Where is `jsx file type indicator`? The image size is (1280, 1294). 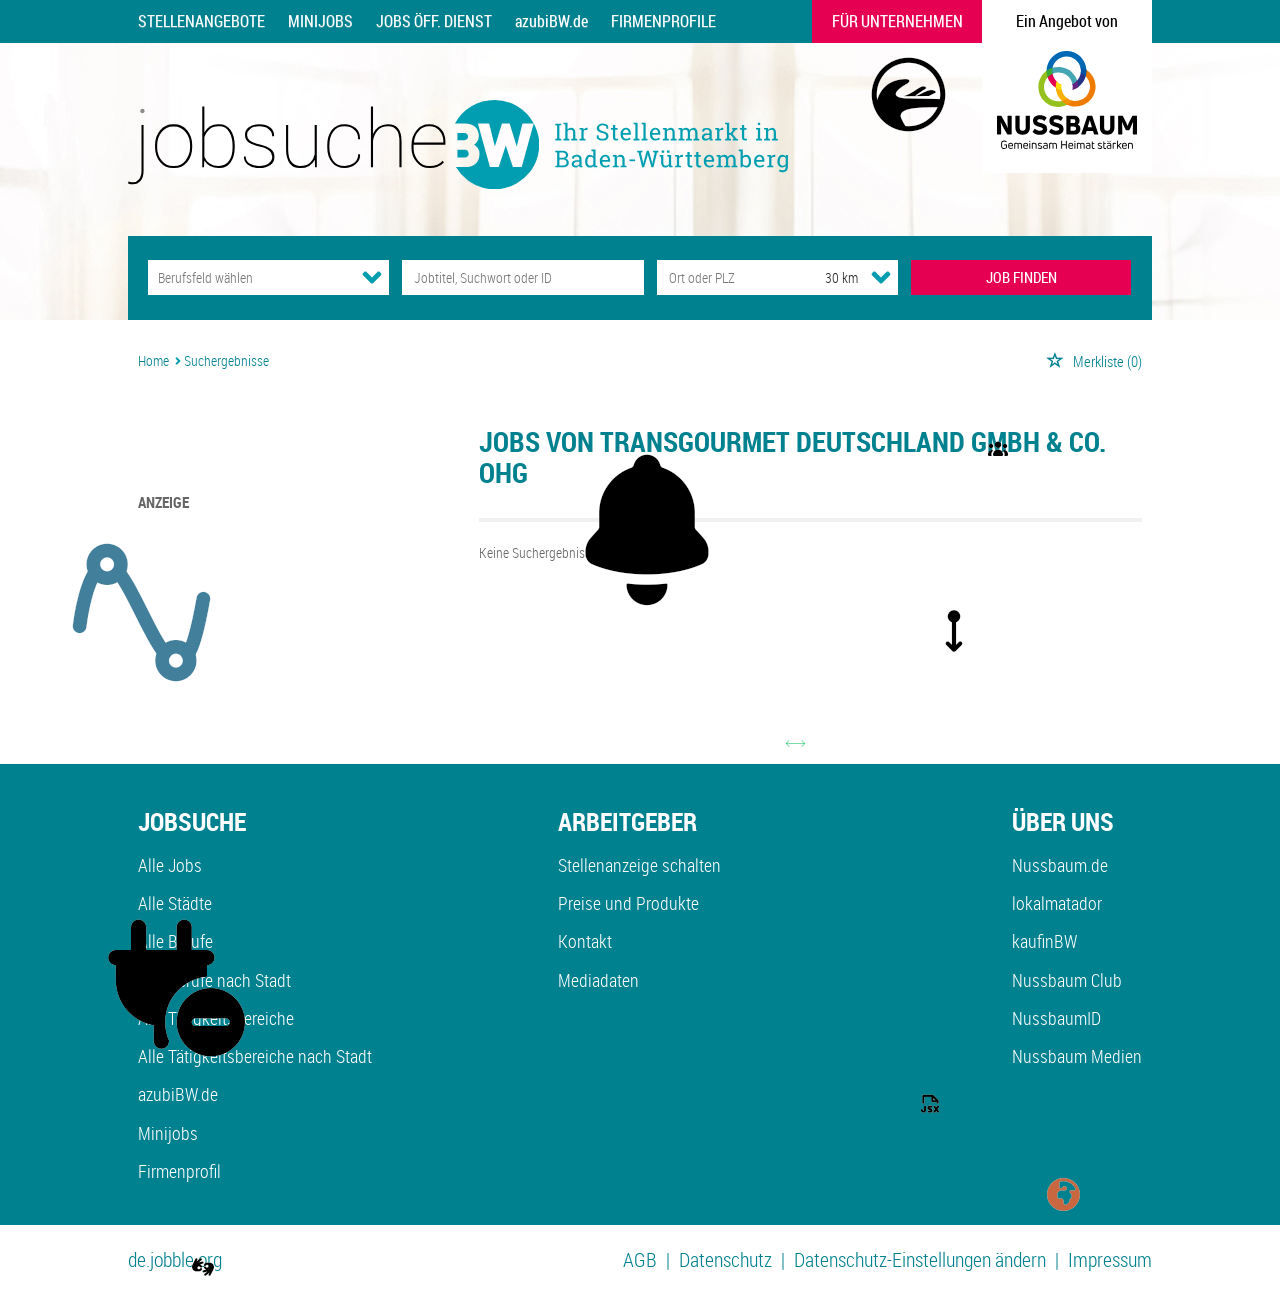
jsx file type indicator is located at coordinates (930, 1104).